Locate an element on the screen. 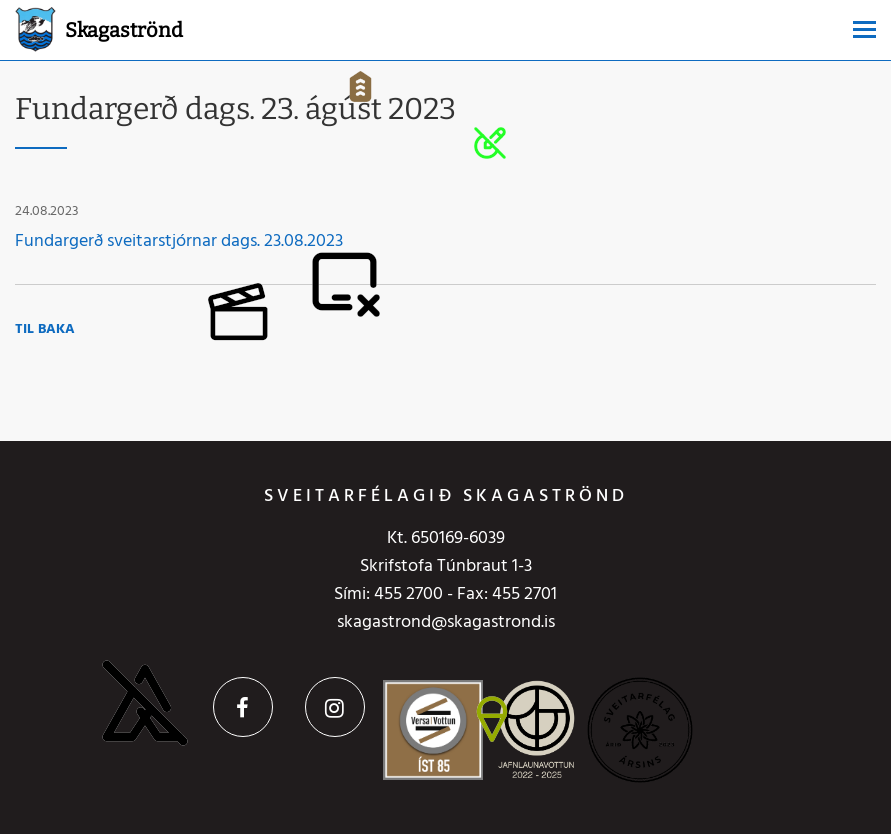  disconnect or remove iPad from horizontal display is located at coordinates (344, 281).